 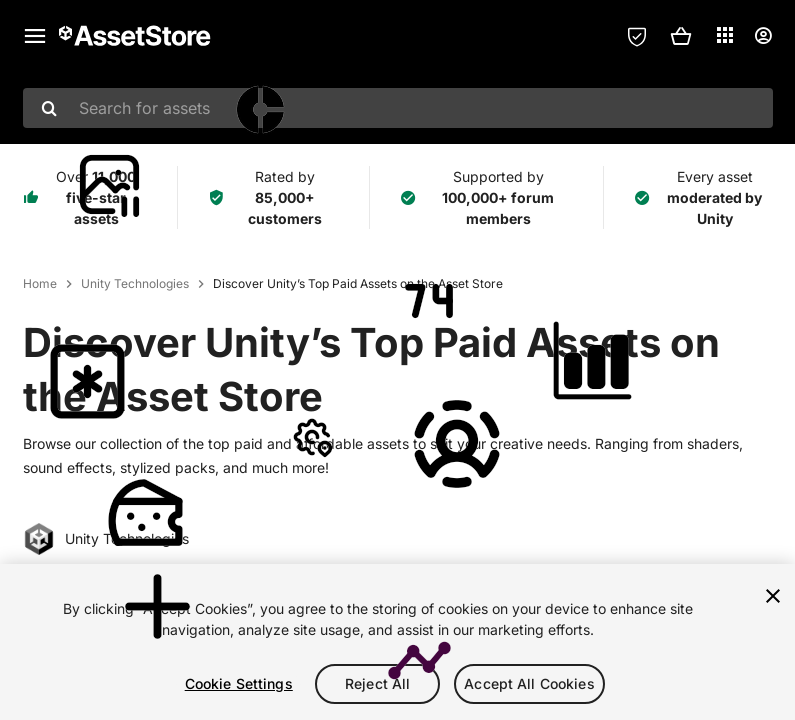 I want to click on browse dairy or cheese products, so click(x=145, y=512).